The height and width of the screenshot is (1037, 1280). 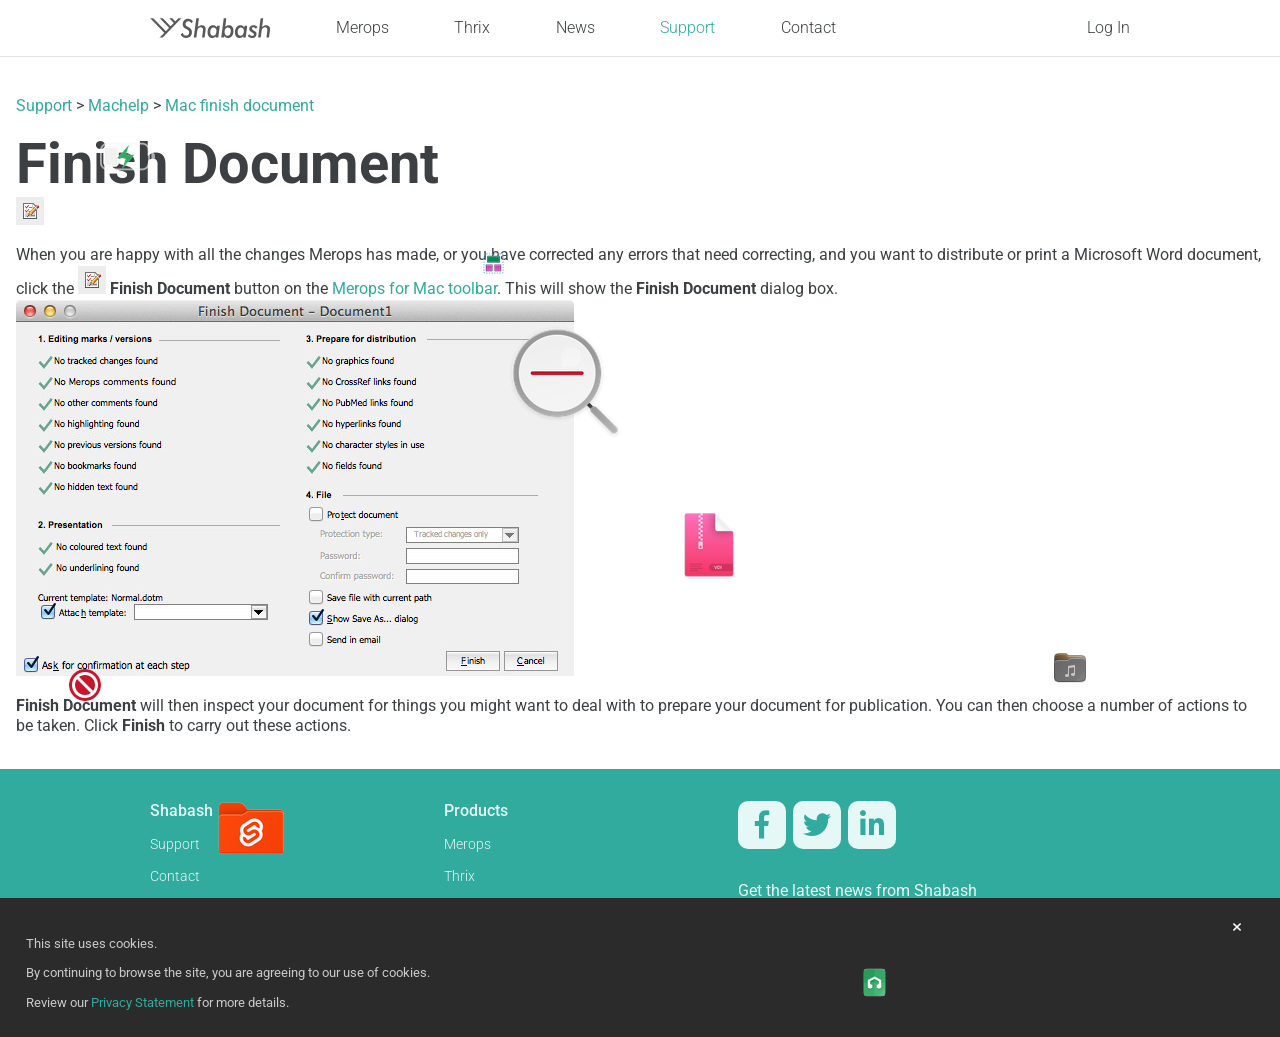 I want to click on open your music folder, so click(x=1070, y=667).